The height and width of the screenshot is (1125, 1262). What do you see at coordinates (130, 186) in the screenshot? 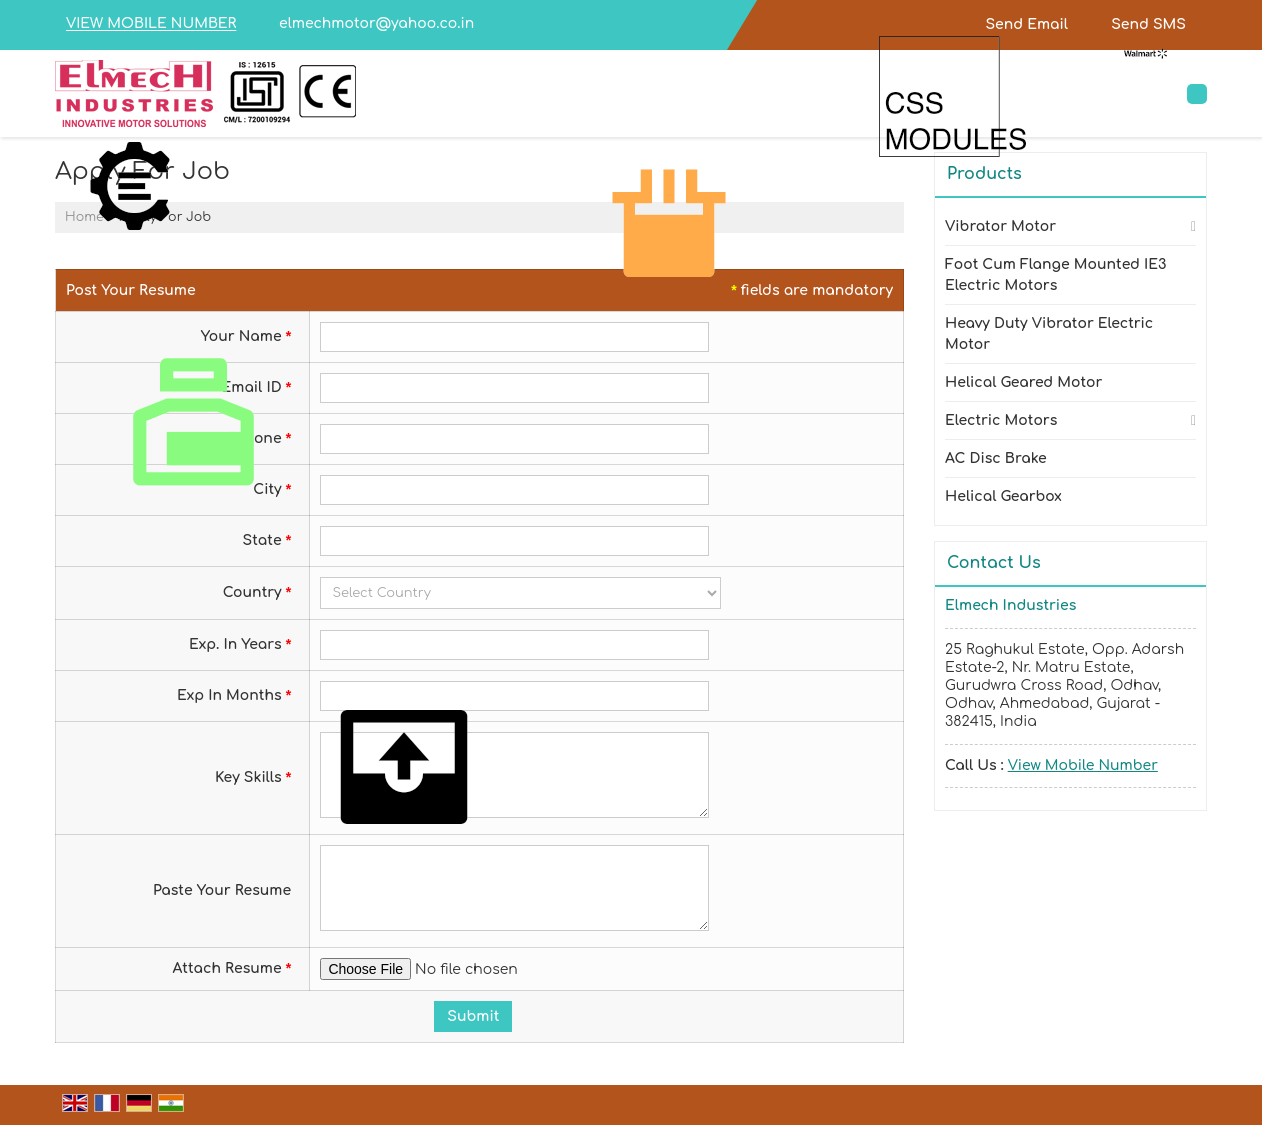
I see `open compiler explorer tool` at bounding box center [130, 186].